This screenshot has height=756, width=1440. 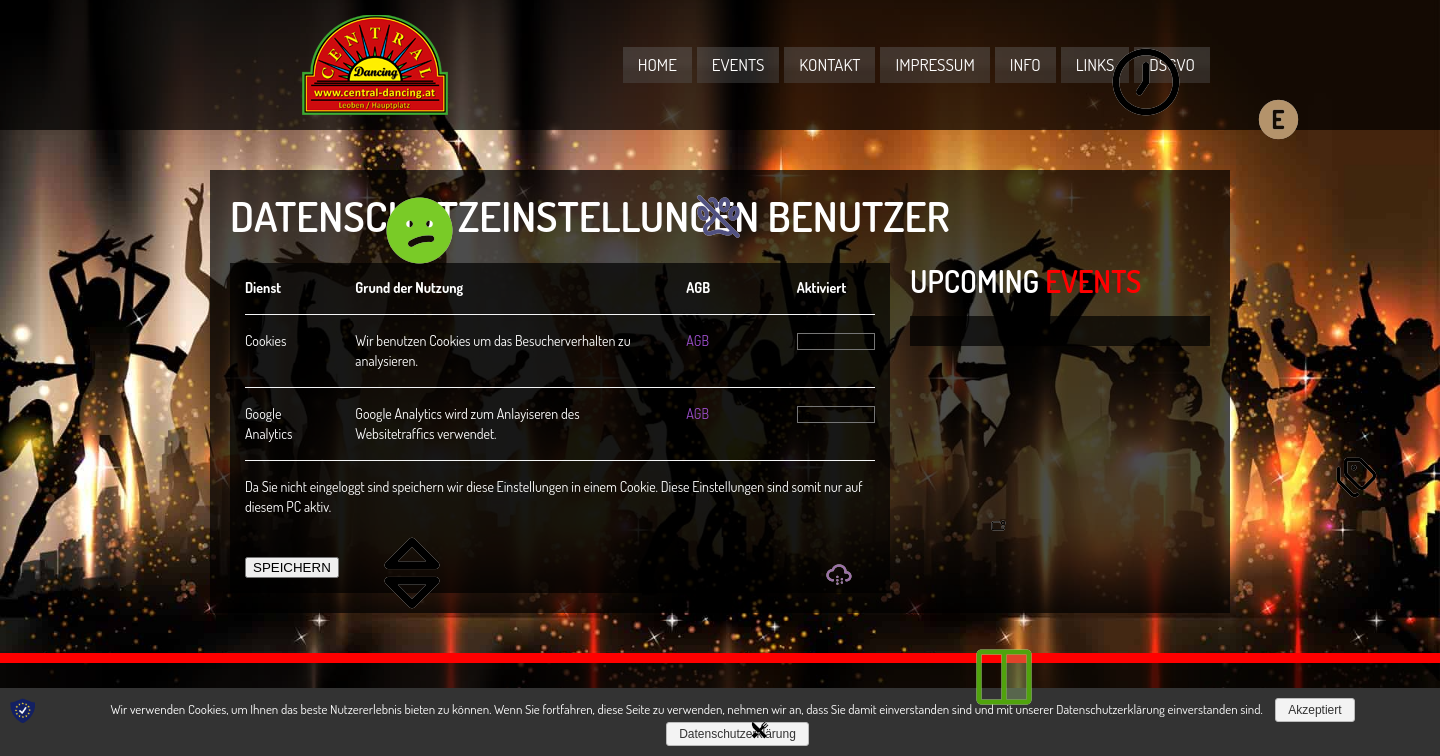 I want to click on indicates snowy weather conditions, so click(x=838, y=573).